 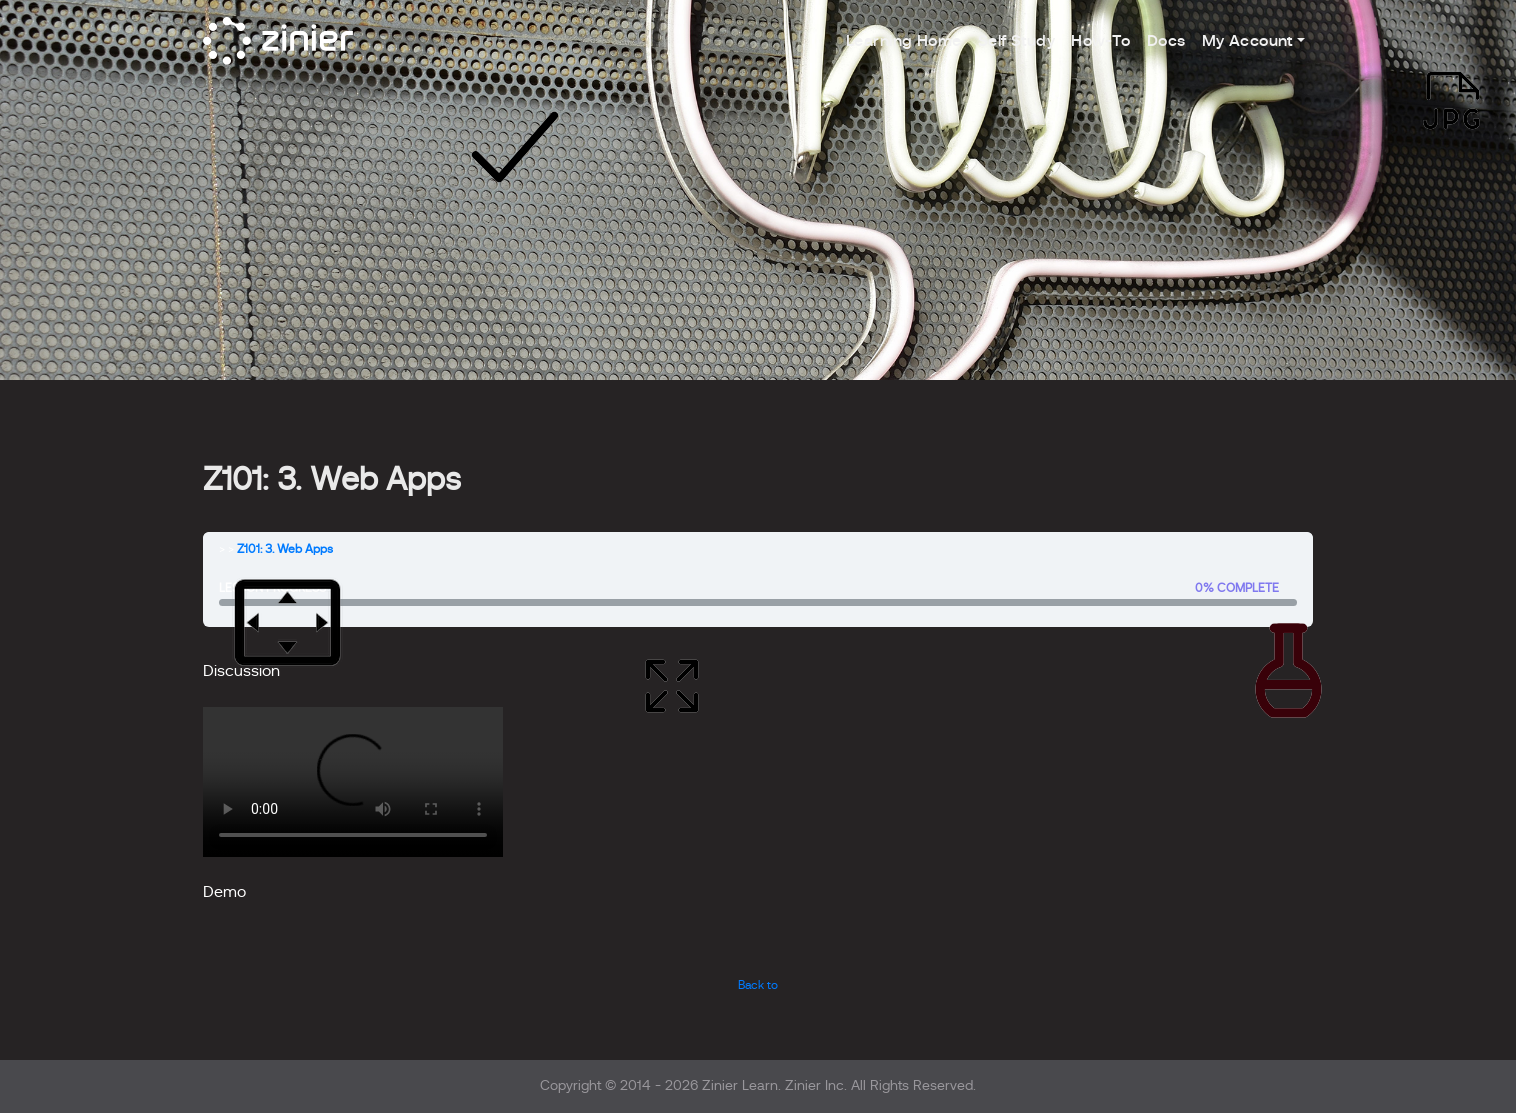 I want to click on view or open a JPG image file, so click(x=1453, y=103).